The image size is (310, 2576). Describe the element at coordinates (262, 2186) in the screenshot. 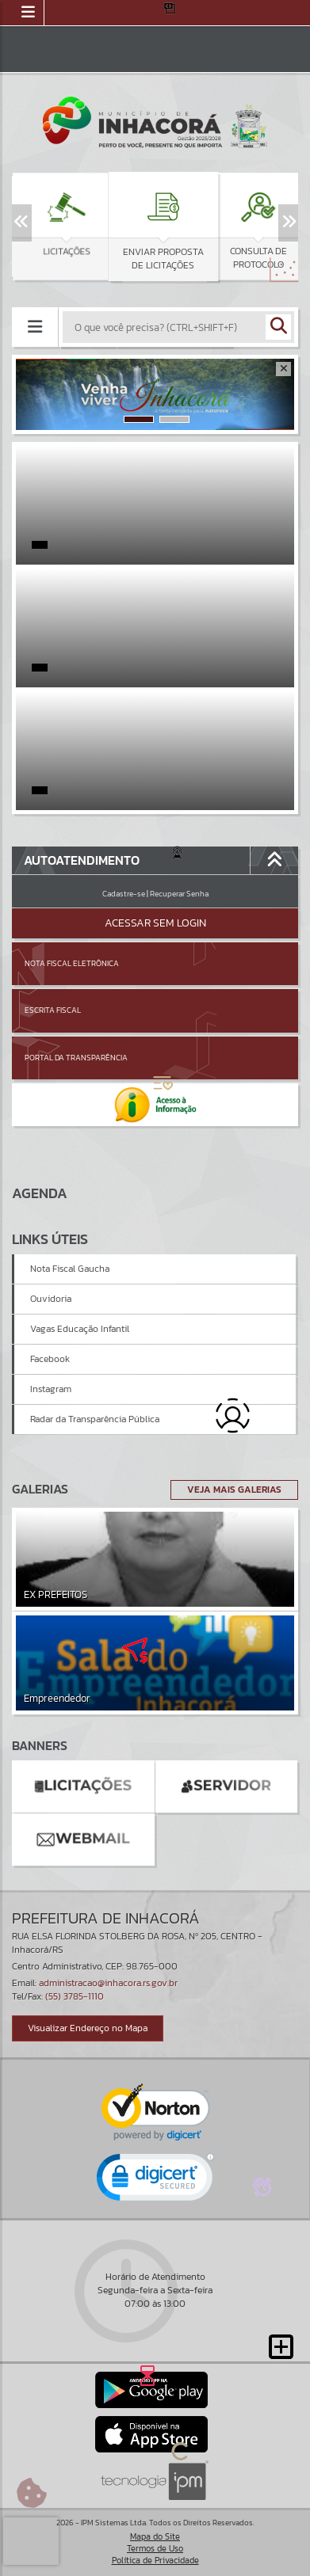

I see `send a greeting or say hello` at that location.